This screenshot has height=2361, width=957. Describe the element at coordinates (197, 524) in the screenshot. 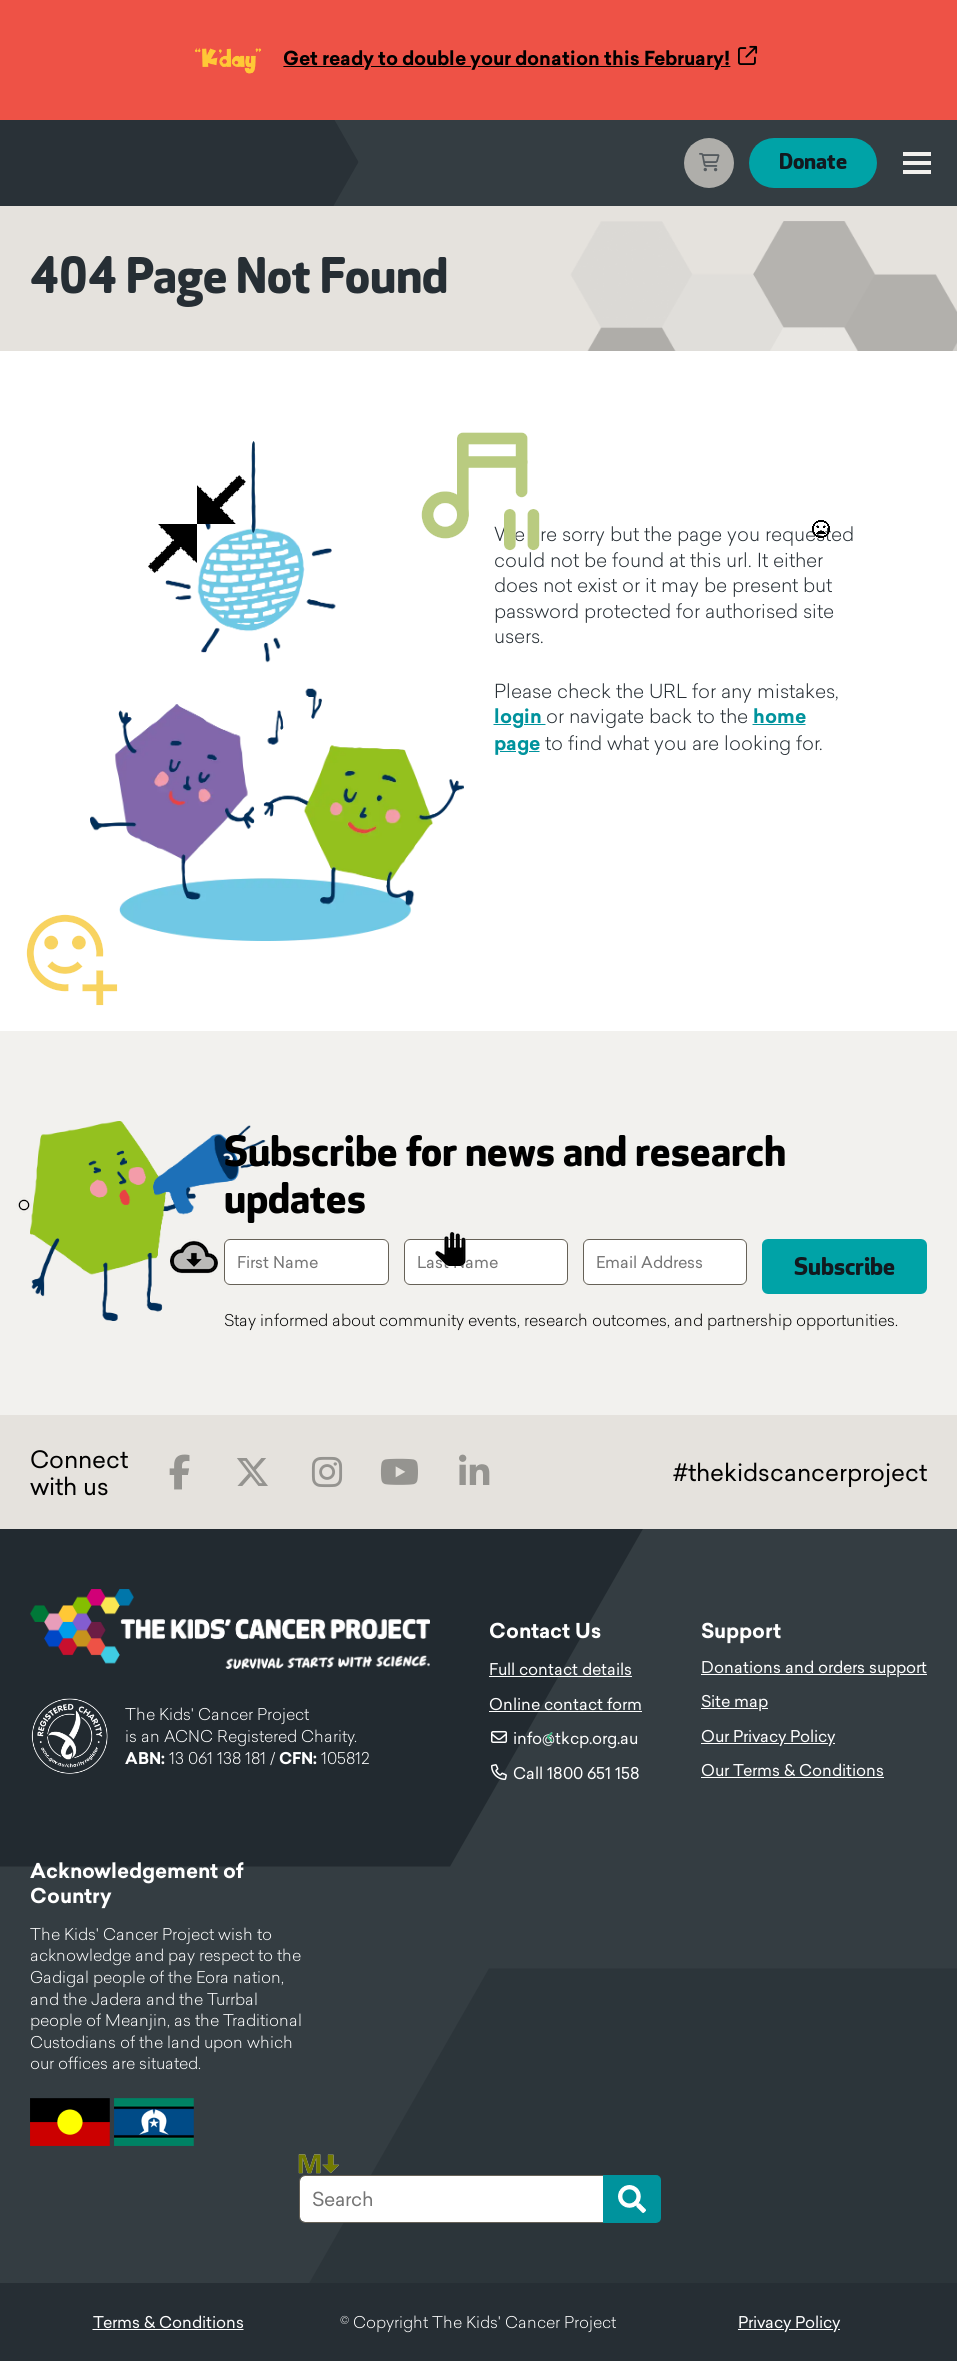

I see `exit fullscreen mode` at that location.